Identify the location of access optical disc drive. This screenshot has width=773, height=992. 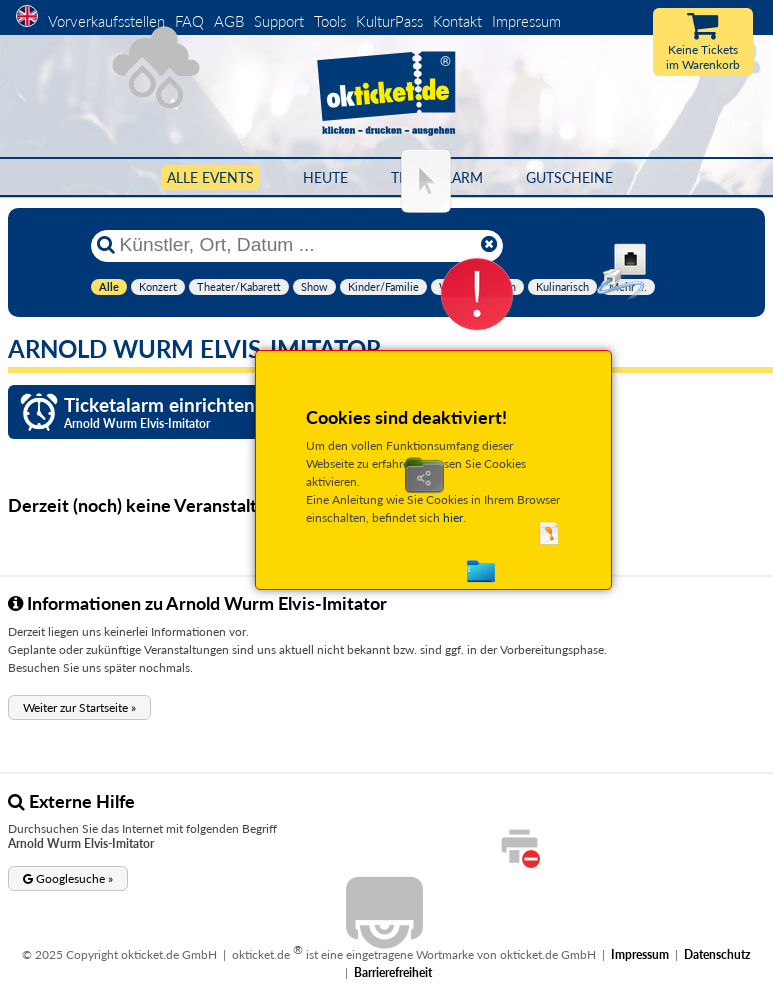
(384, 910).